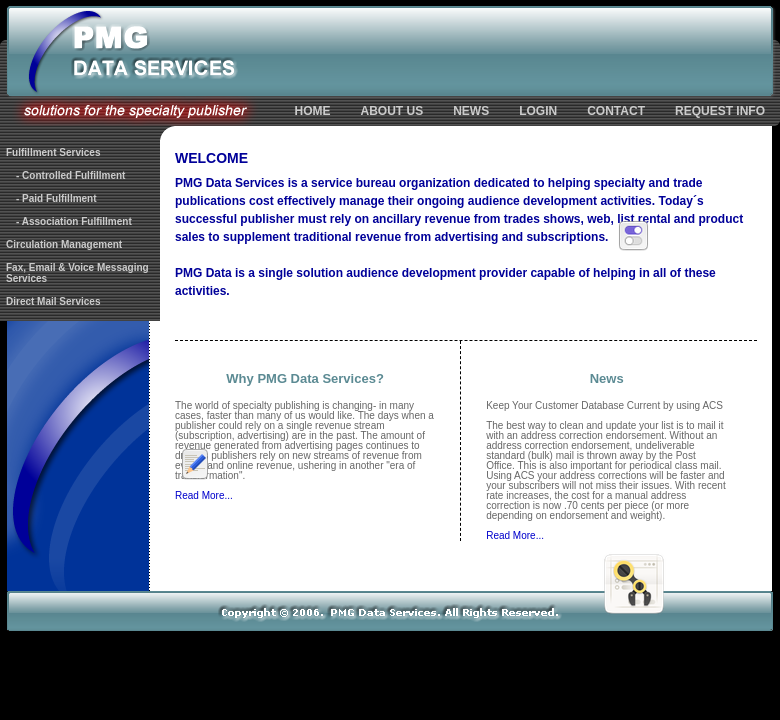  Describe the element at coordinates (195, 464) in the screenshot. I see `open gedit text editor` at that location.